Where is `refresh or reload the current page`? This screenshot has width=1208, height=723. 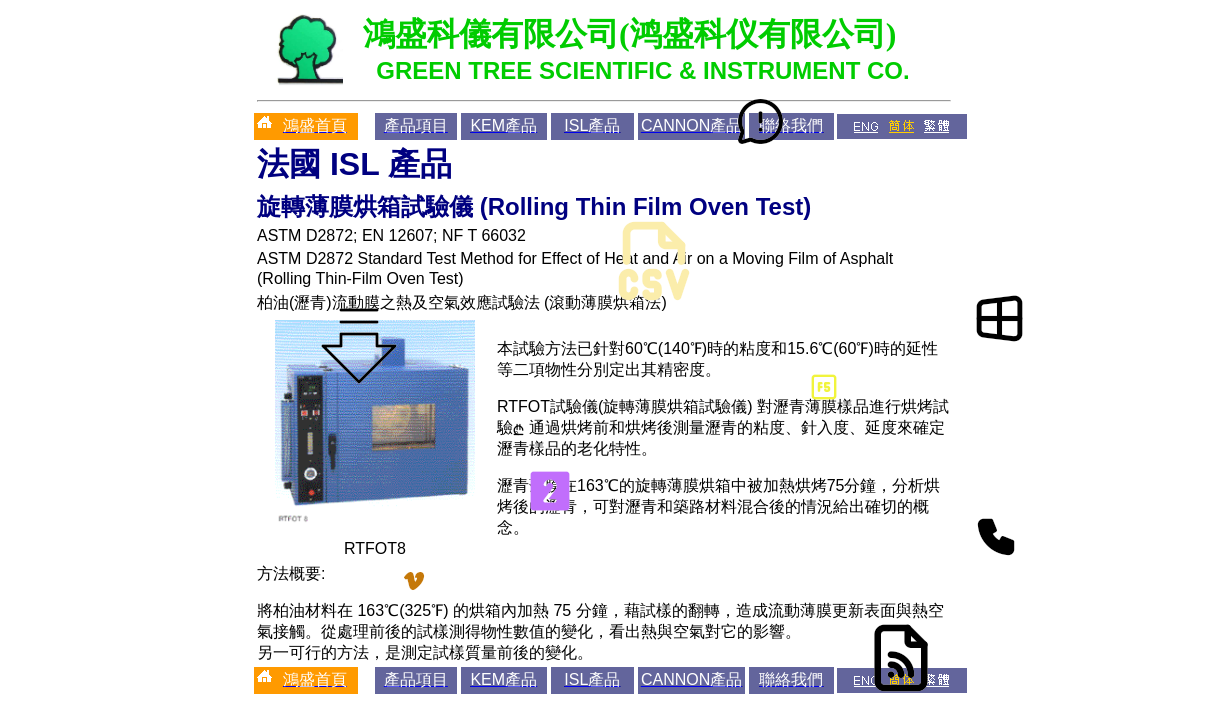 refresh or reload the current page is located at coordinates (824, 387).